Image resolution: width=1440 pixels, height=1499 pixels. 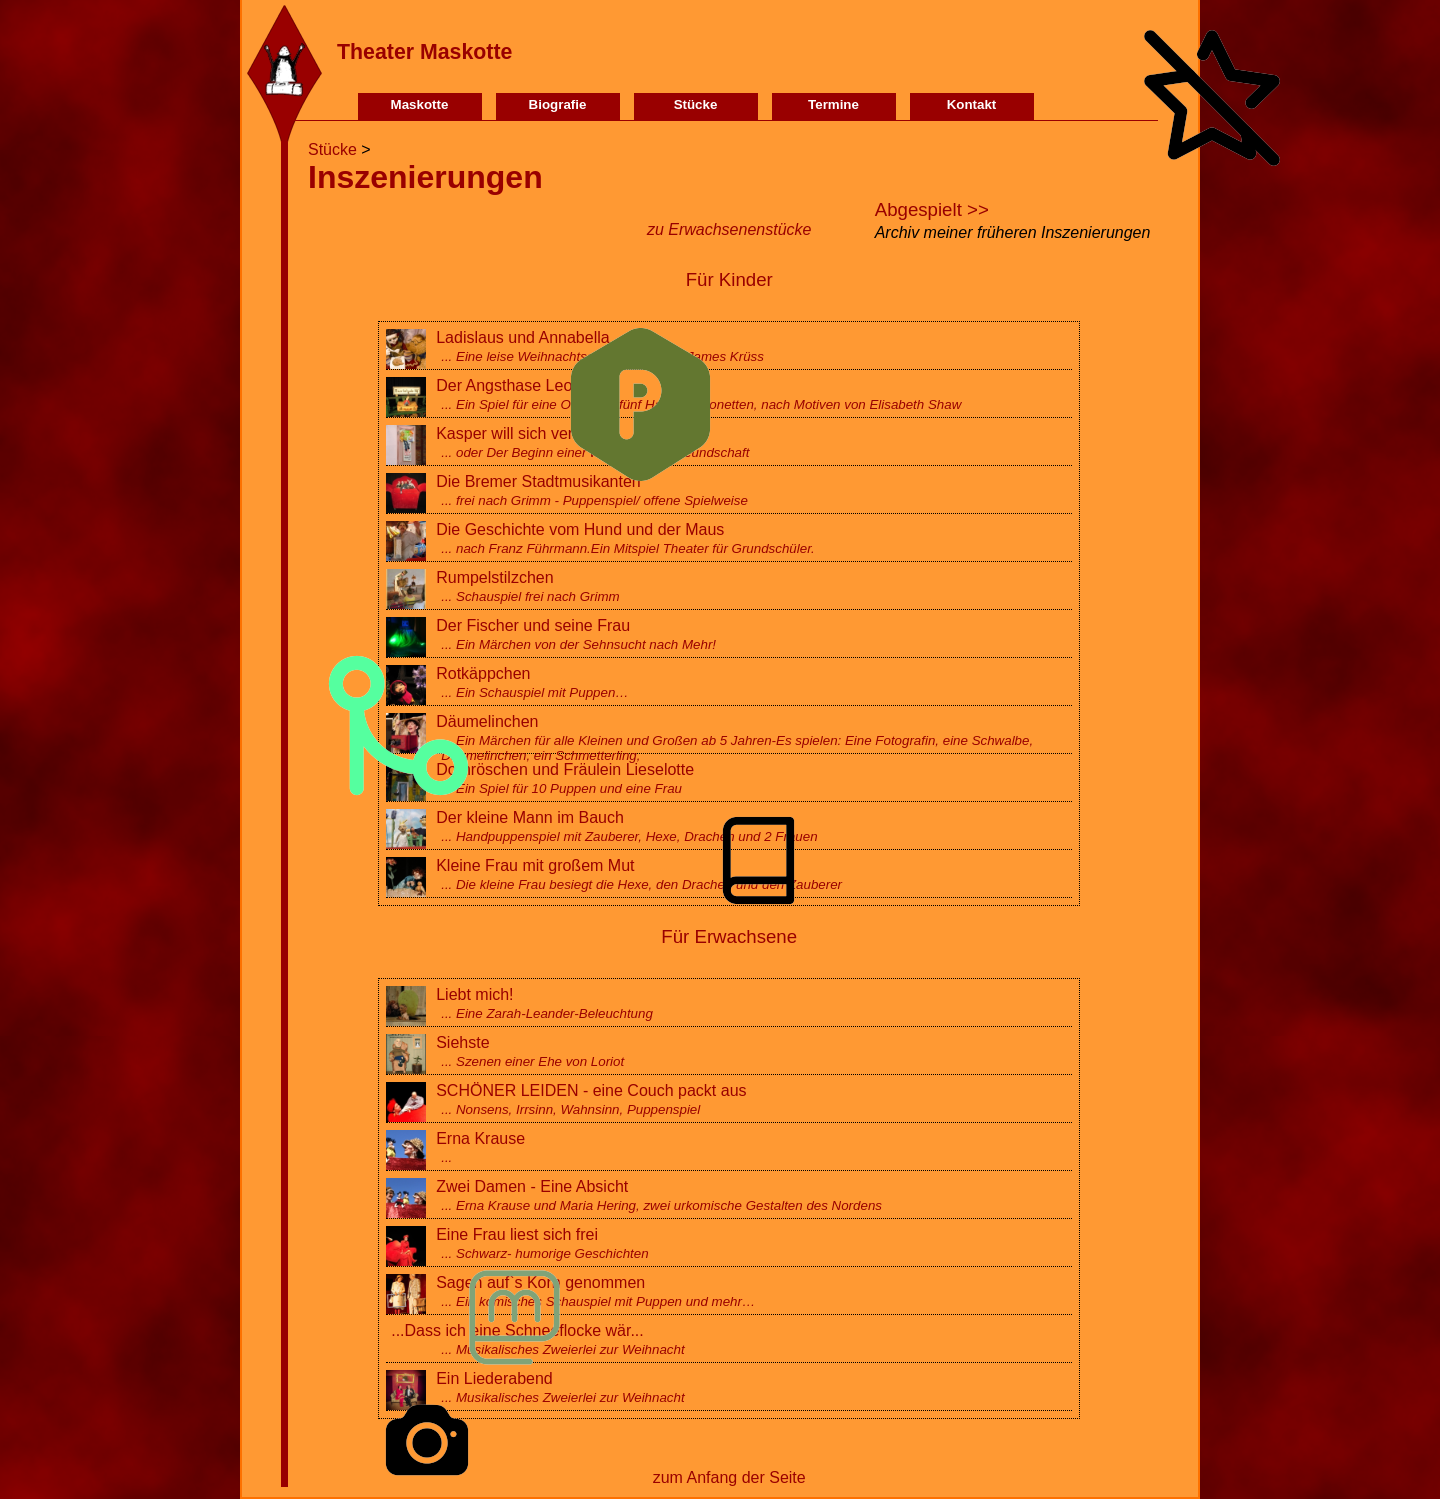 What do you see at coordinates (514, 1315) in the screenshot?
I see `open mastodon app` at bounding box center [514, 1315].